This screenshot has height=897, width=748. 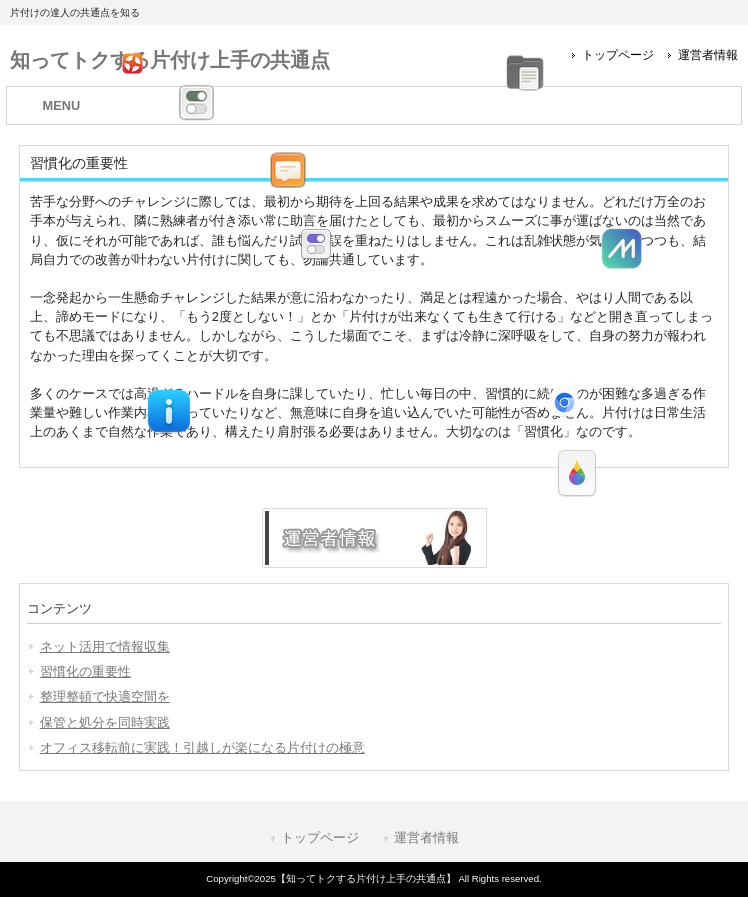 I want to click on open the maxint app, so click(x=621, y=248).